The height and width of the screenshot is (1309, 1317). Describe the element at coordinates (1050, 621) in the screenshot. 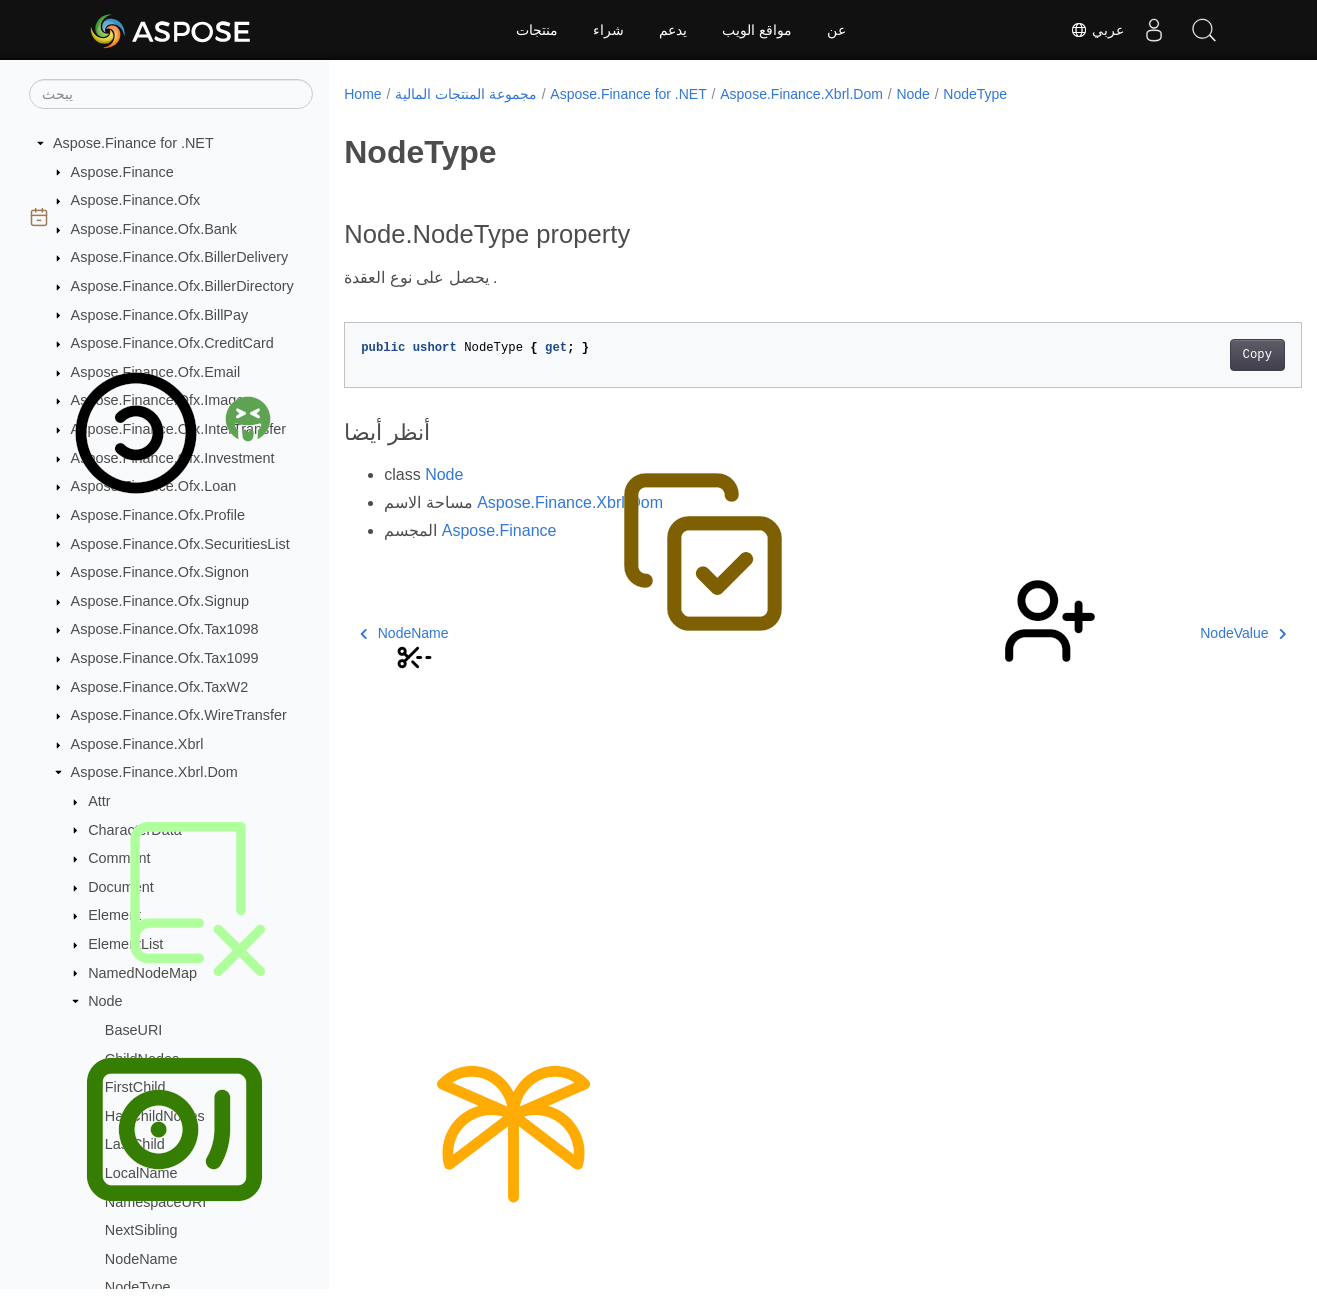

I see `add a new contact or friend` at that location.